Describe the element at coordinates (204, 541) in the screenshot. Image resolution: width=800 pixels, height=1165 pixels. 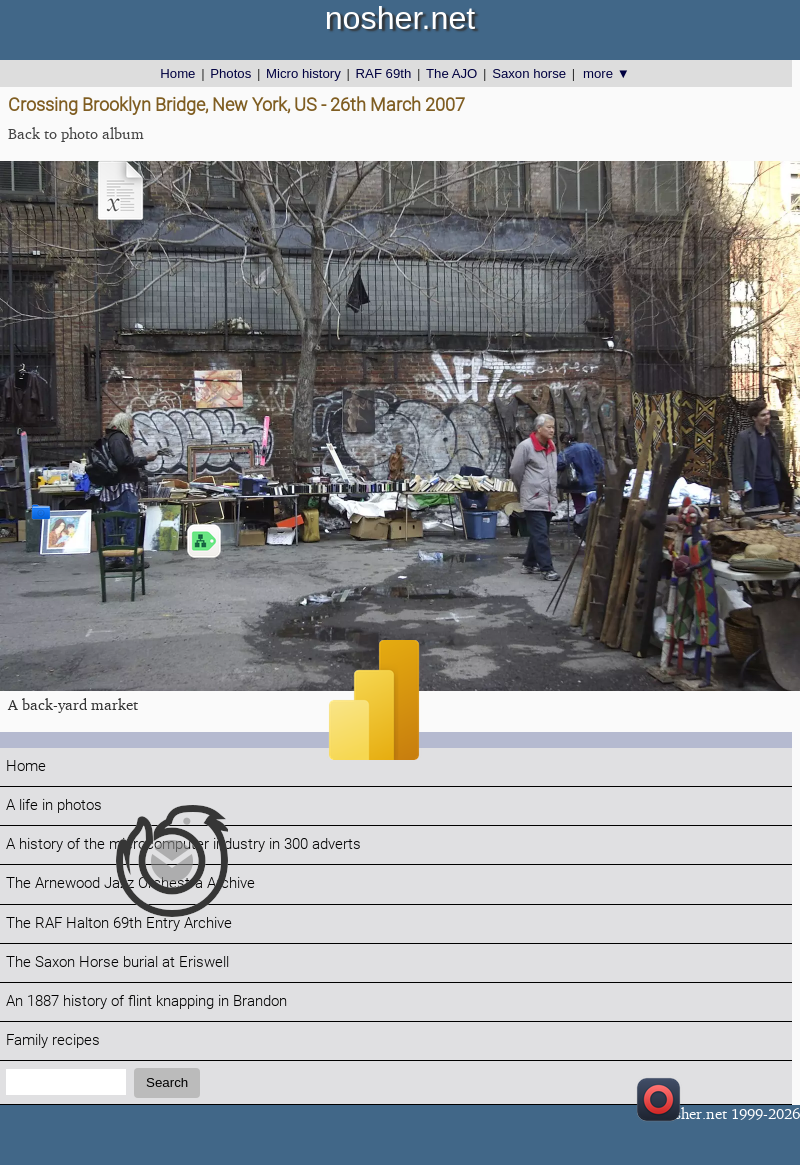
I see `open What IP network utility app` at that location.